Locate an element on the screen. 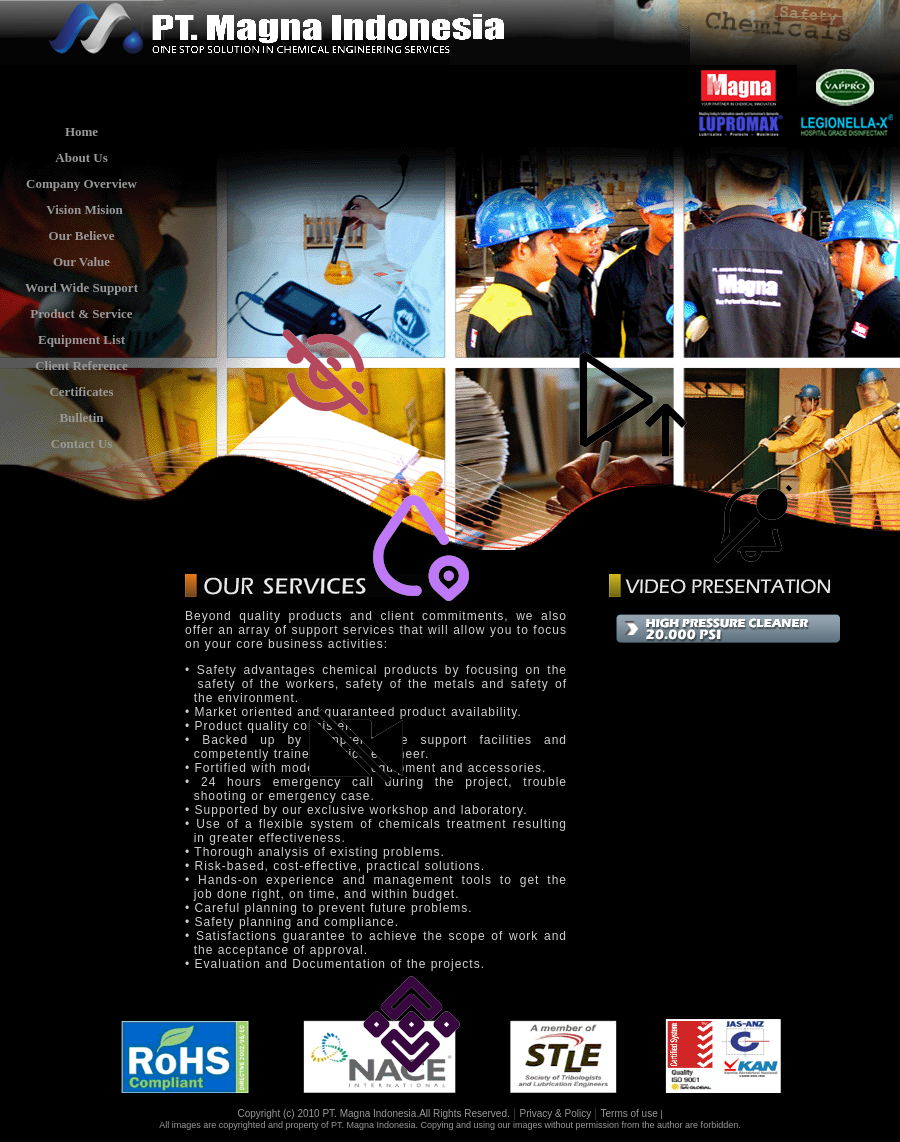 This screenshot has width=900, height=1142. view water source location is located at coordinates (413, 545).